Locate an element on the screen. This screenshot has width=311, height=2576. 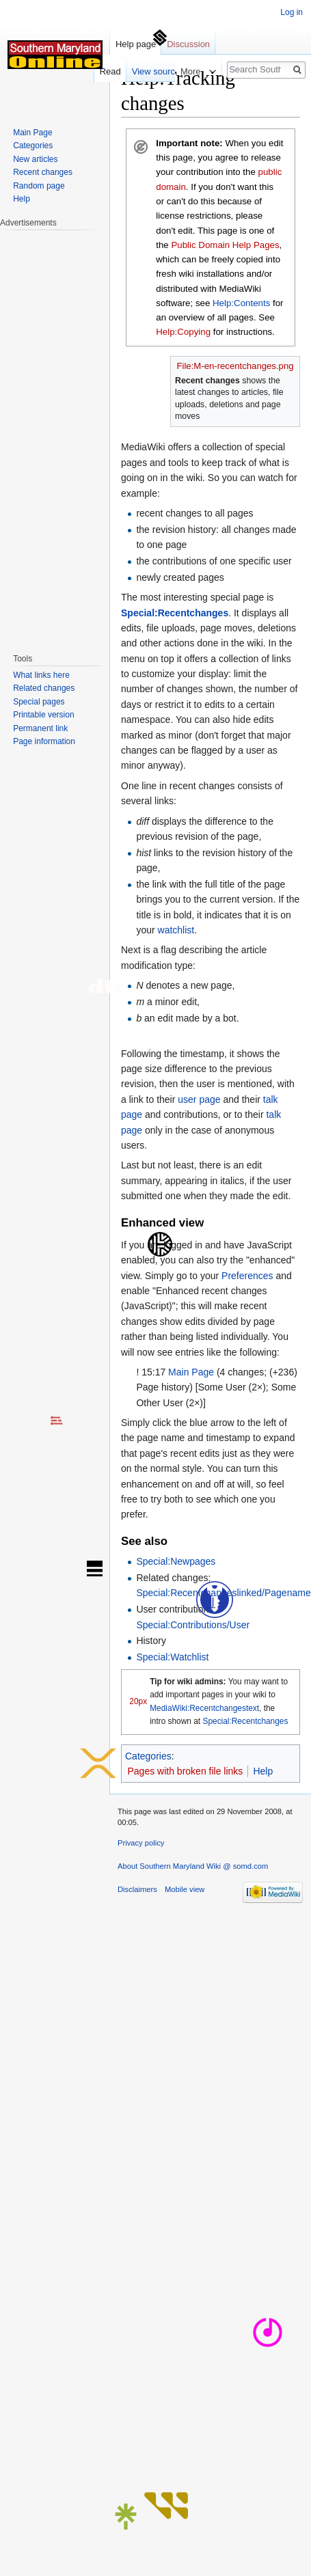
open keeper password manager is located at coordinates (160, 1244).